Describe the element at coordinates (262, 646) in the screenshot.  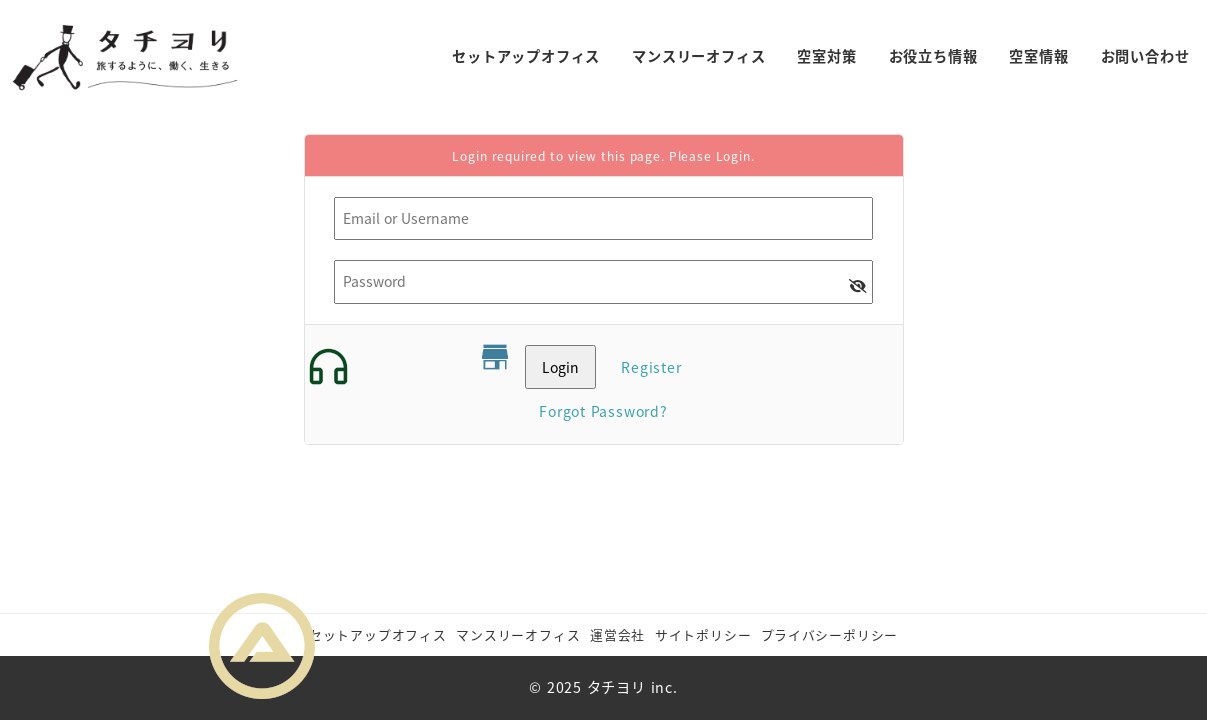
I see `autoit scripting language logo` at that location.